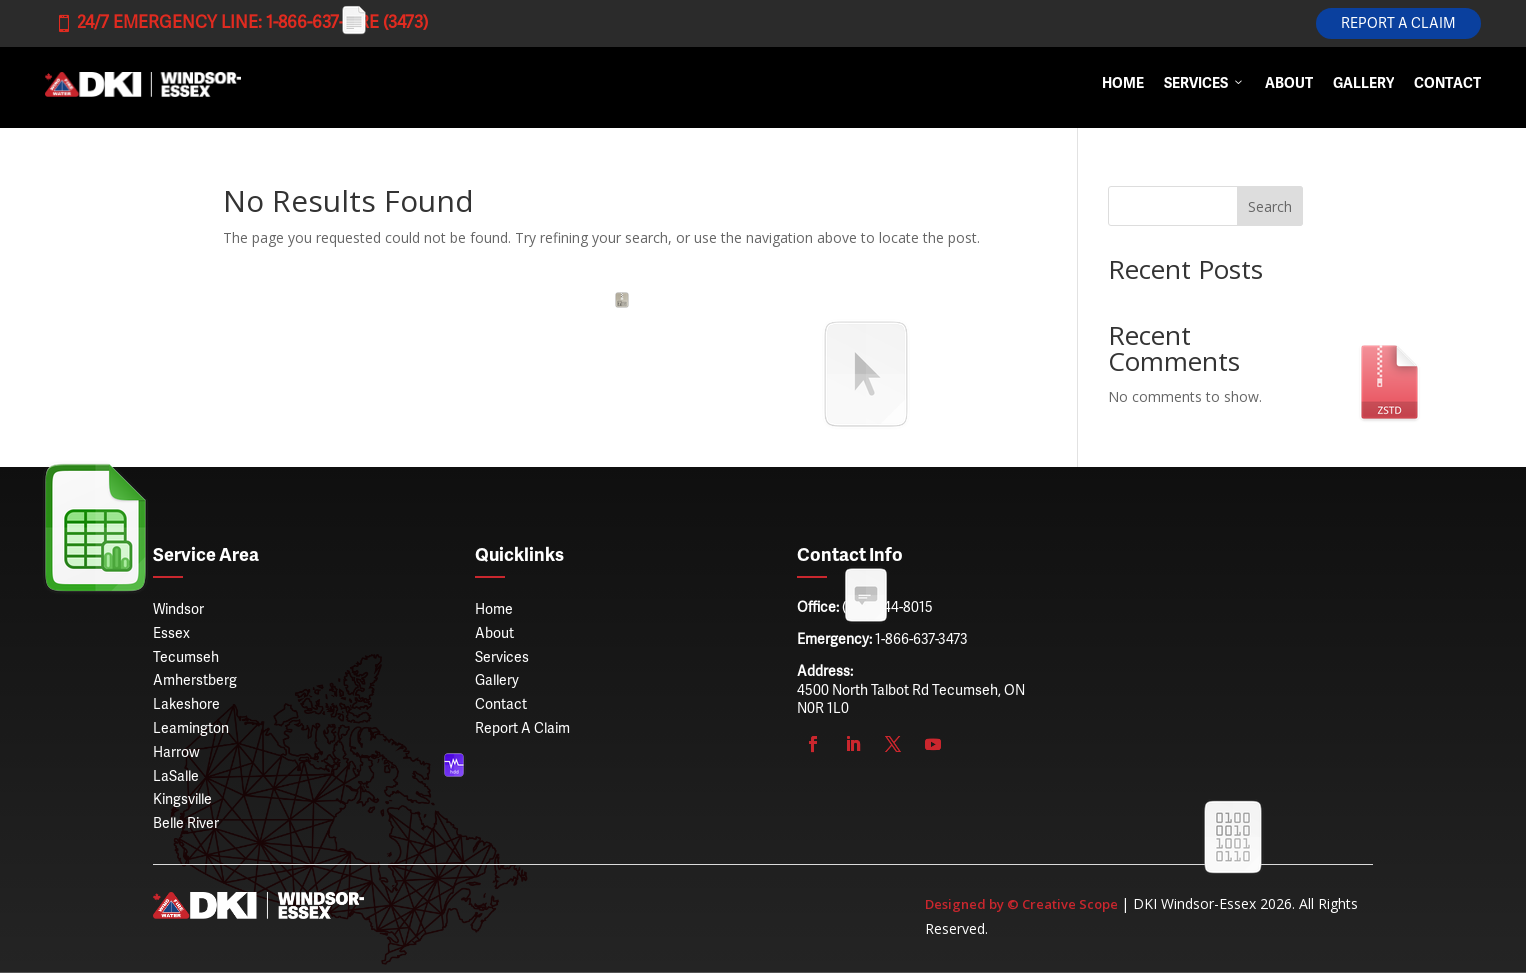 The width and height of the screenshot is (1526, 973). What do you see at coordinates (866, 595) in the screenshot?
I see `a SAMI subtitle or caption file` at bounding box center [866, 595].